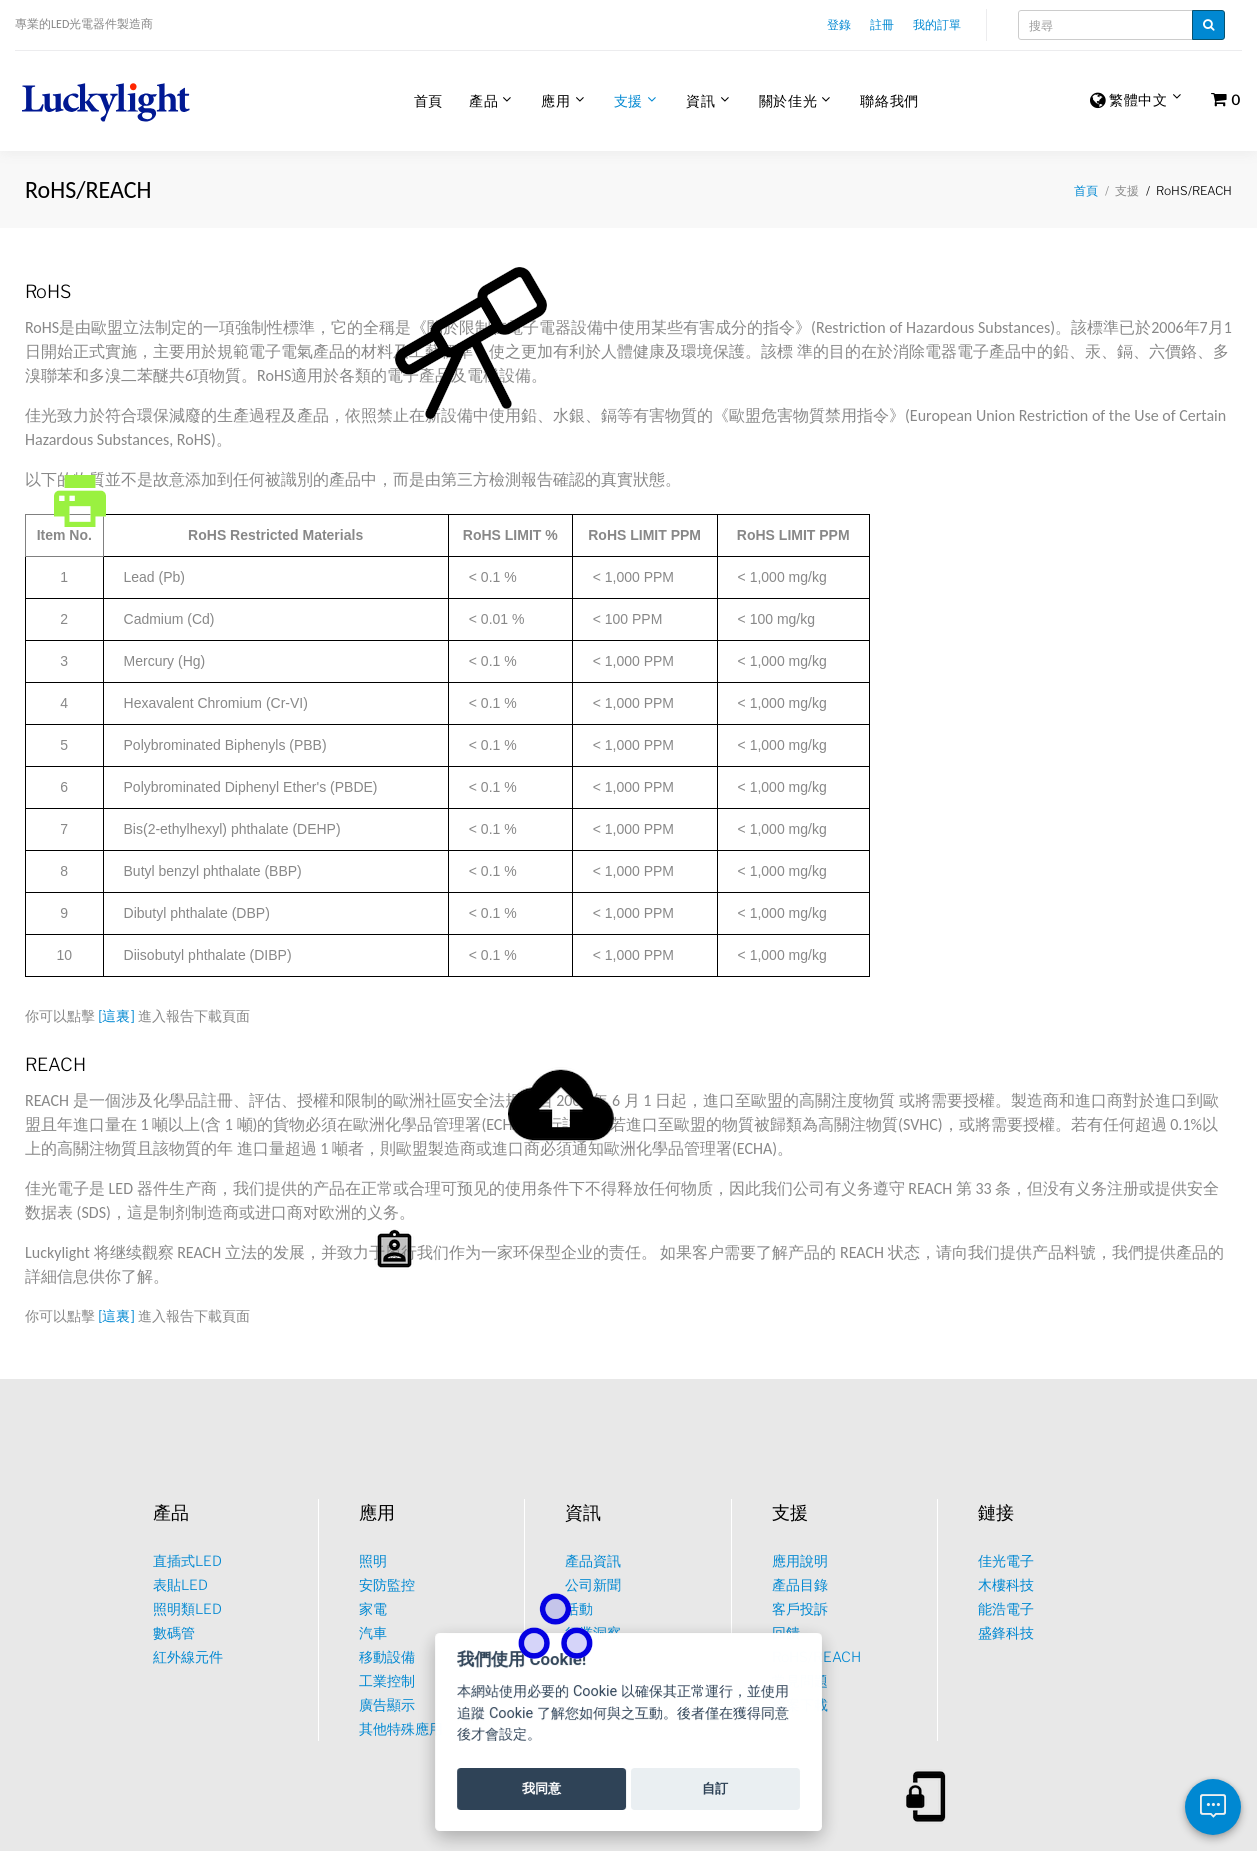 The height and width of the screenshot is (1851, 1257). Describe the element at coordinates (924, 1796) in the screenshot. I see `enable device lock for linked phones` at that location.